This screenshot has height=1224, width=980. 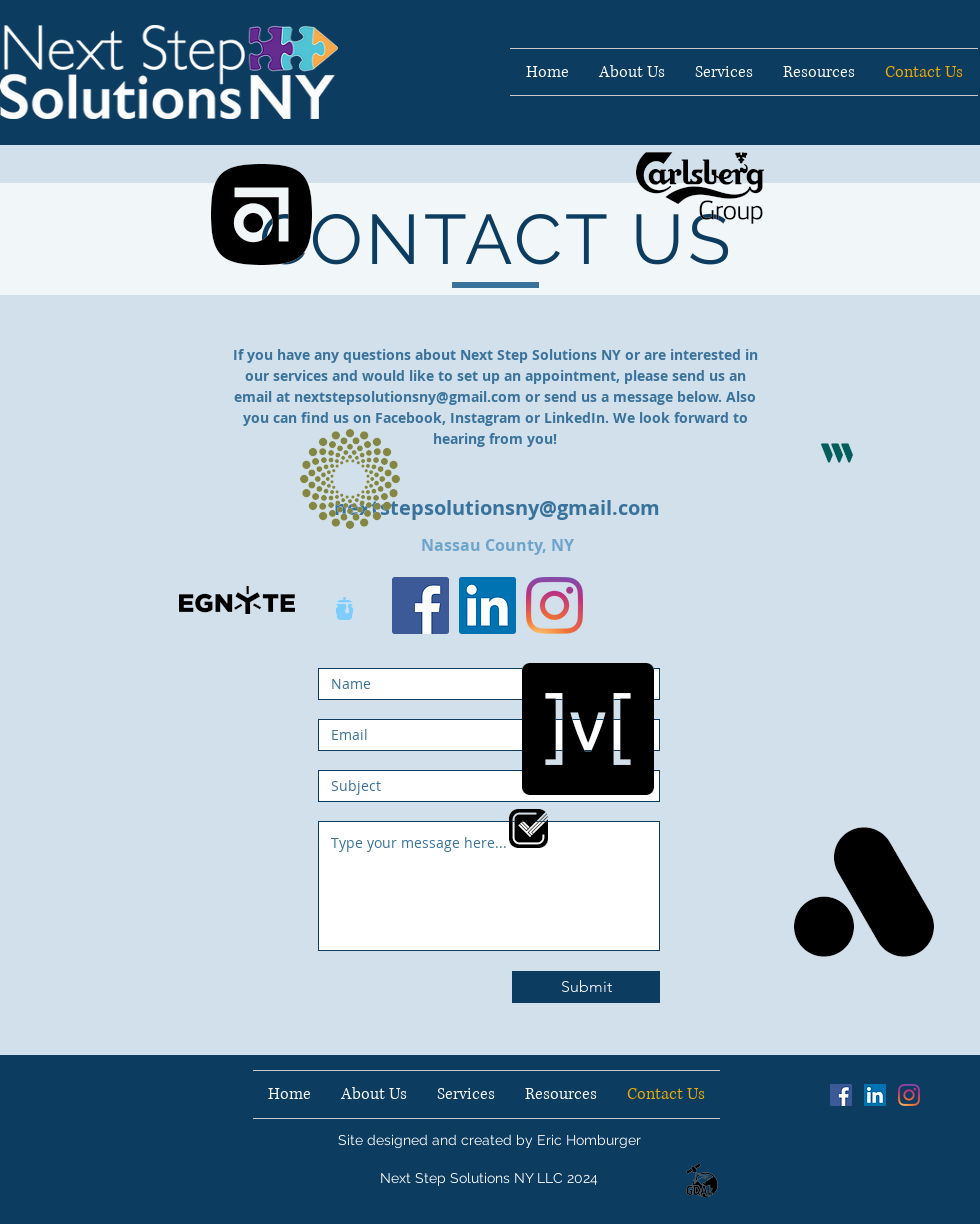 I want to click on GDAL geospatial library logo, so click(x=702, y=1180).